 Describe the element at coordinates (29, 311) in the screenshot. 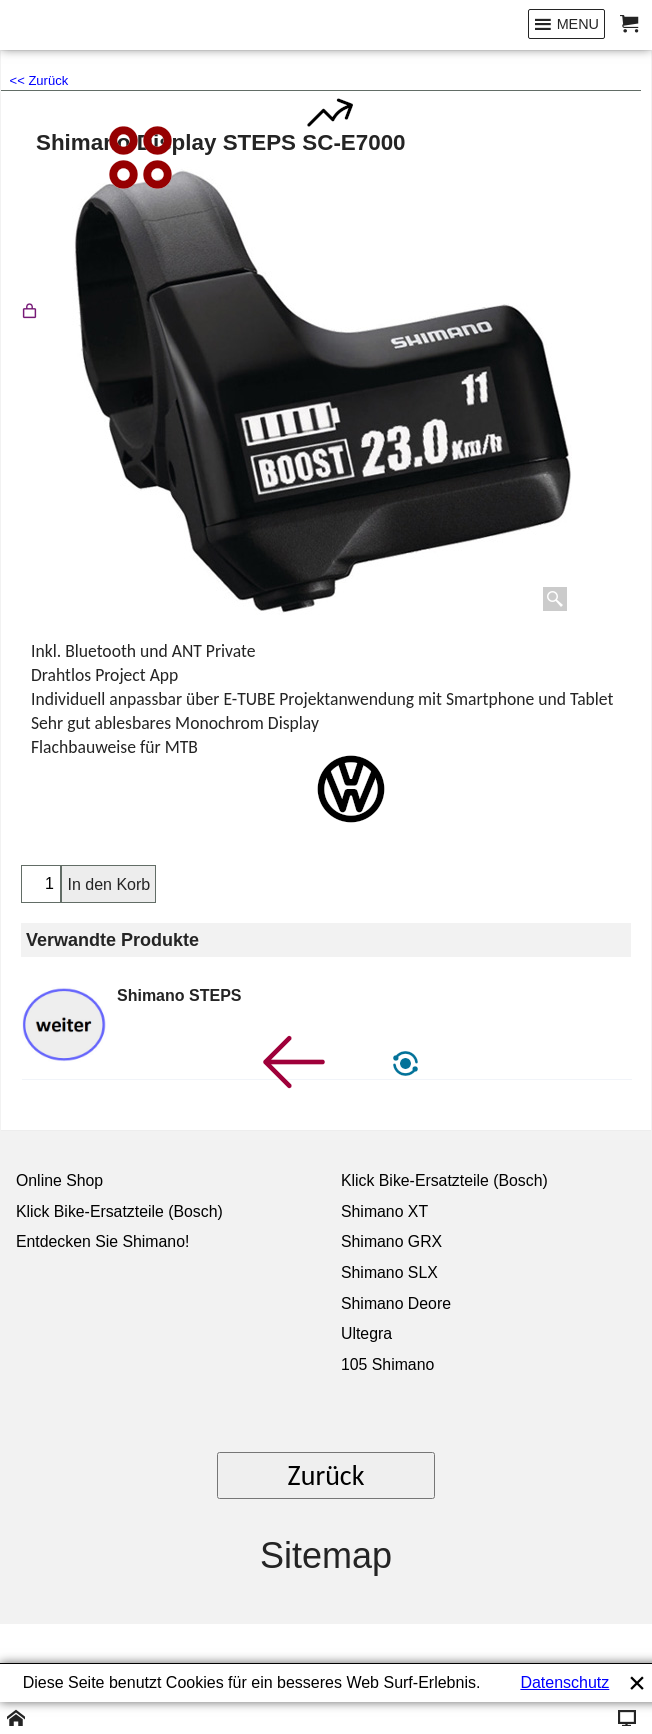

I see `lock or secure this item` at that location.